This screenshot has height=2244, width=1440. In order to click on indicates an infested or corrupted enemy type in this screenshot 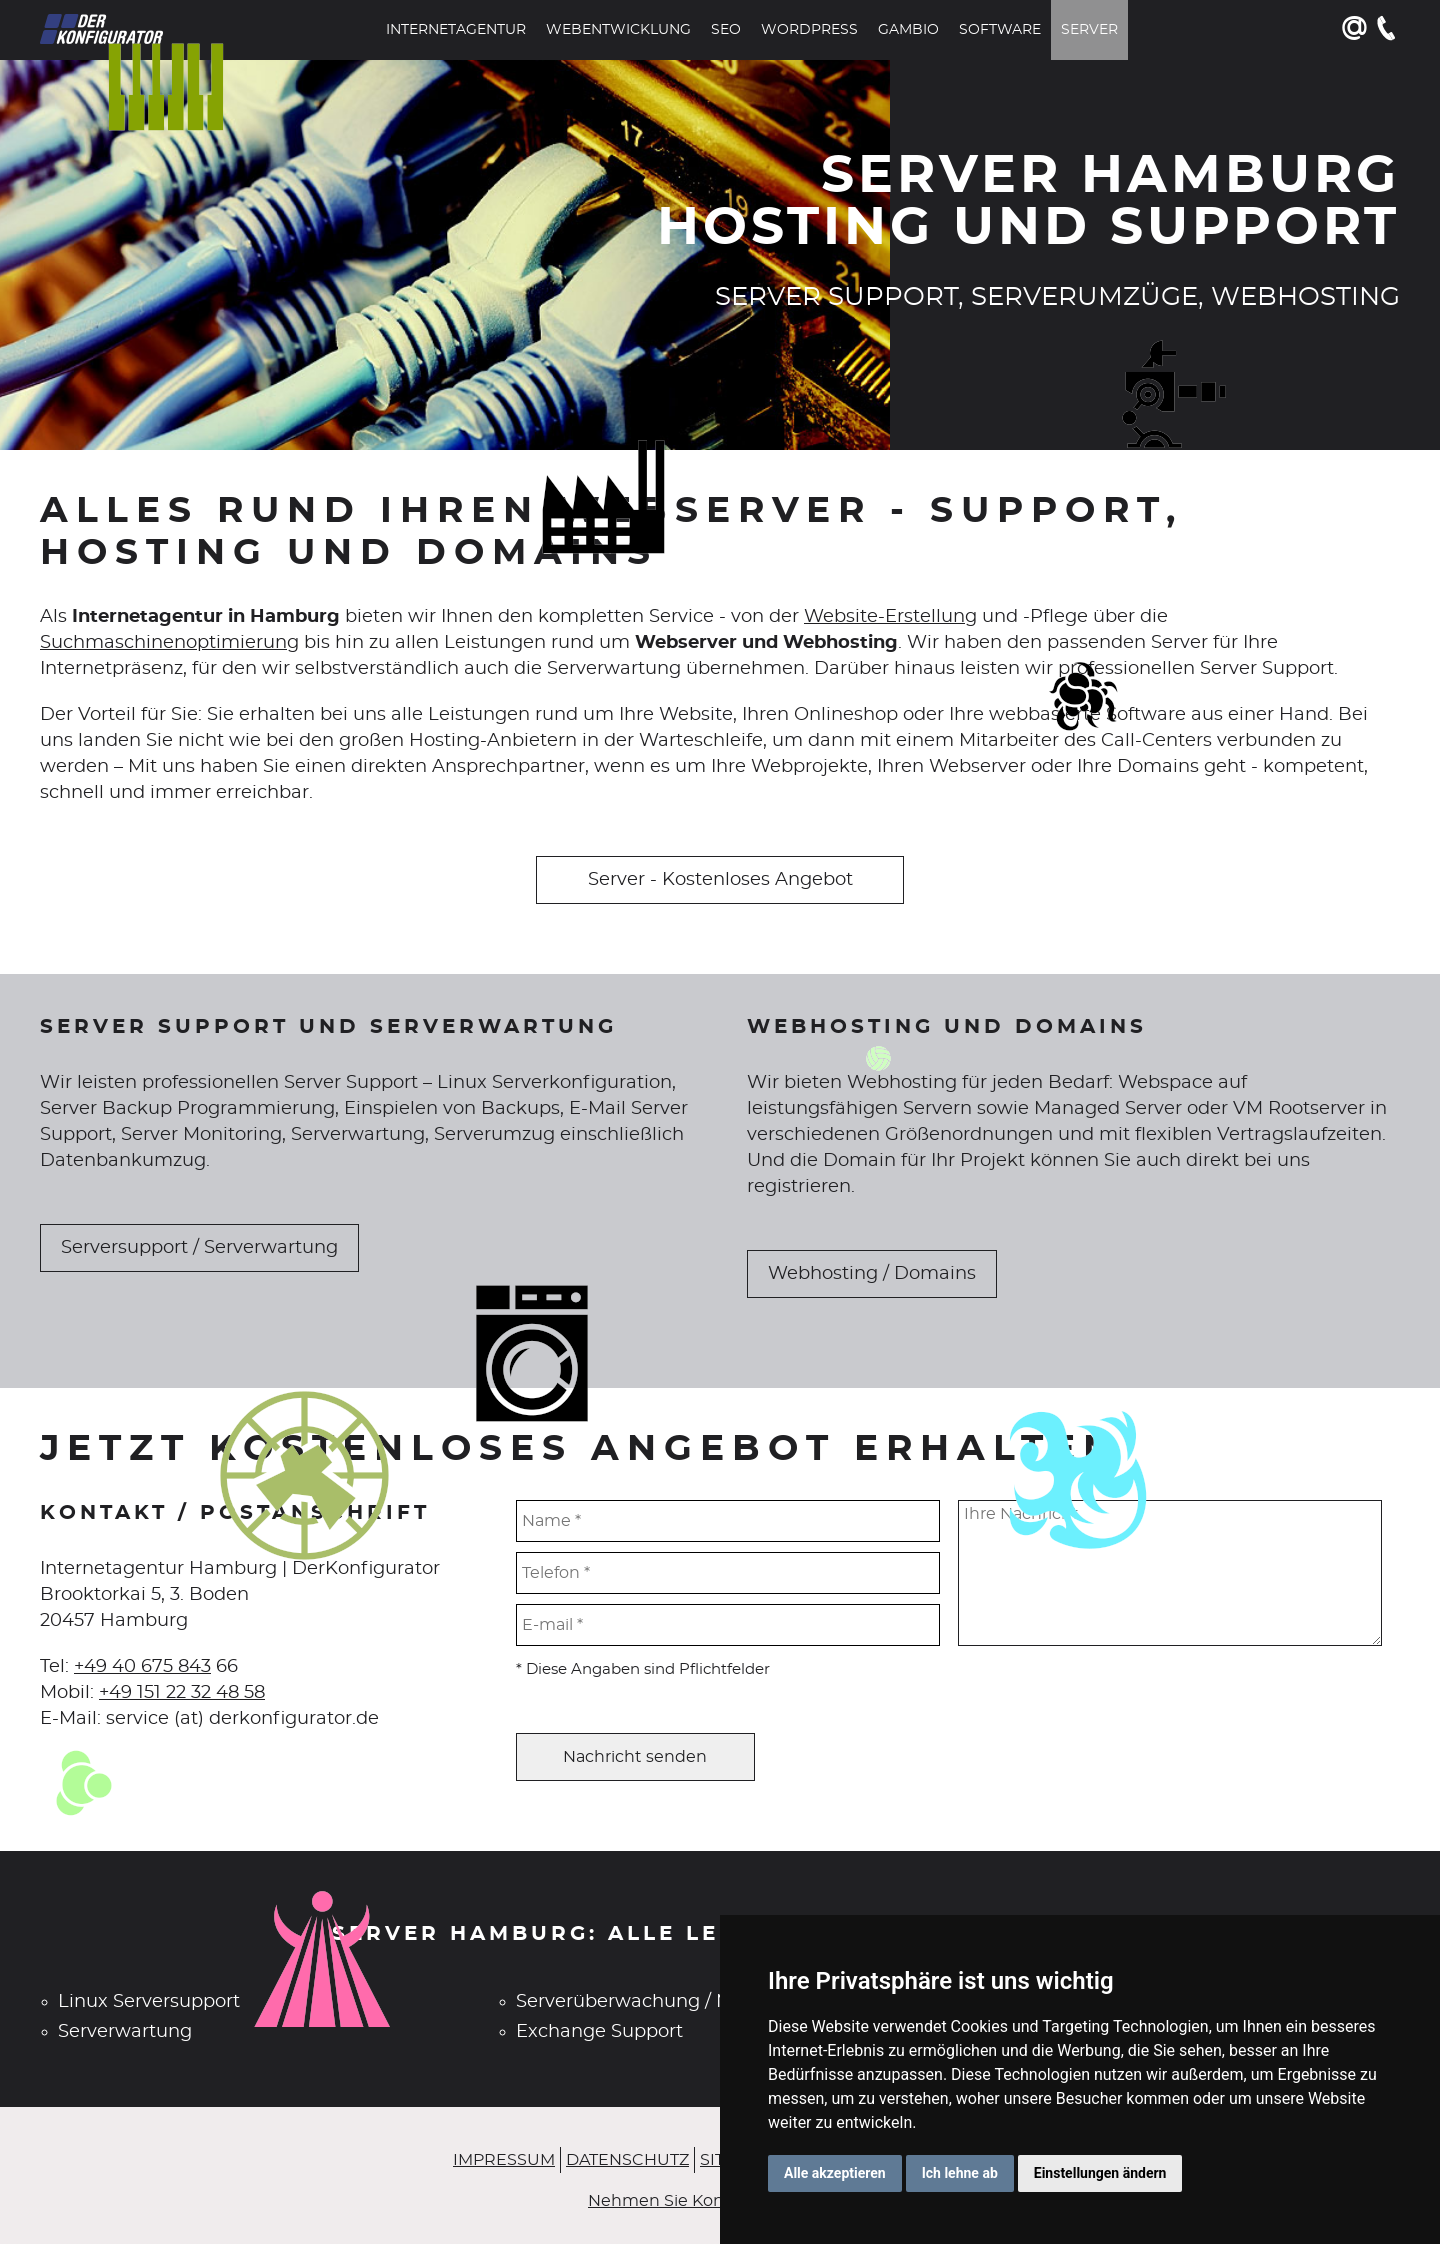, I will do `click(1083, 696)`.